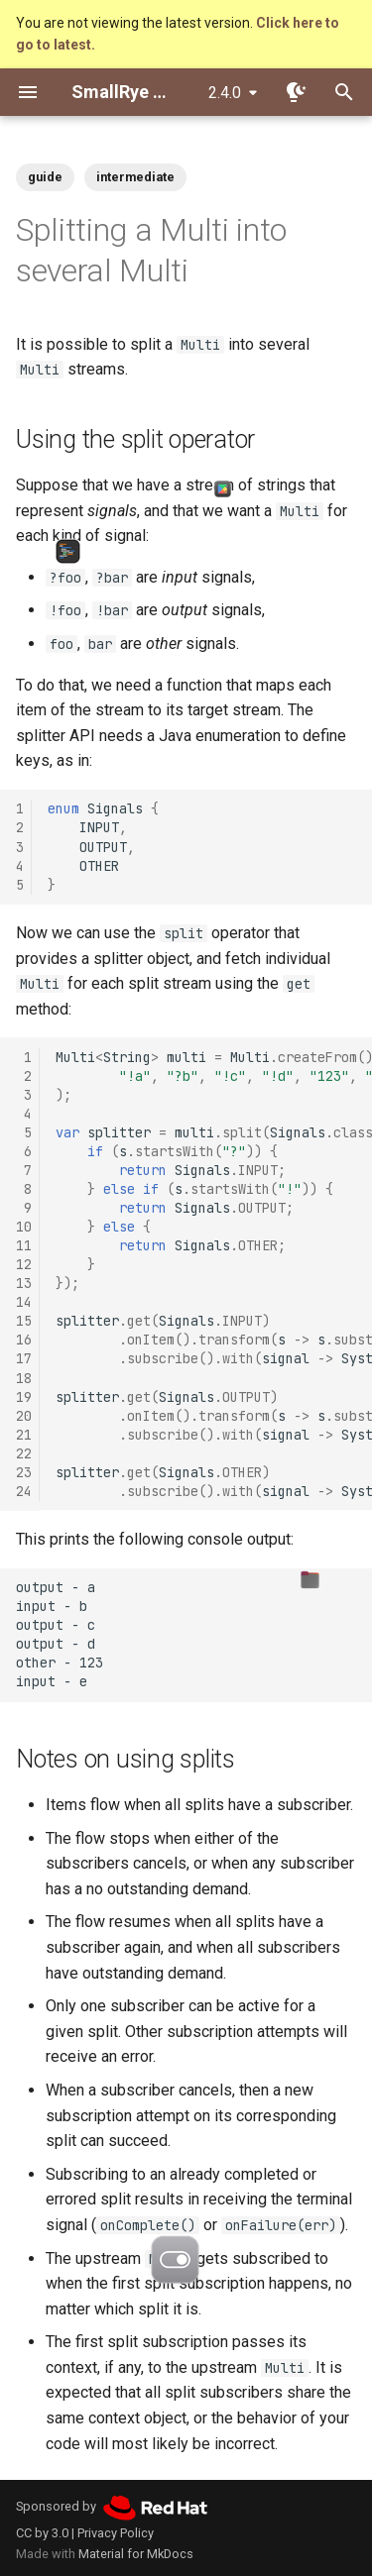  What do you see at coordinates (67, 551) in the screenshot?
I see `open software development tools` at bounding box center [67, 551].